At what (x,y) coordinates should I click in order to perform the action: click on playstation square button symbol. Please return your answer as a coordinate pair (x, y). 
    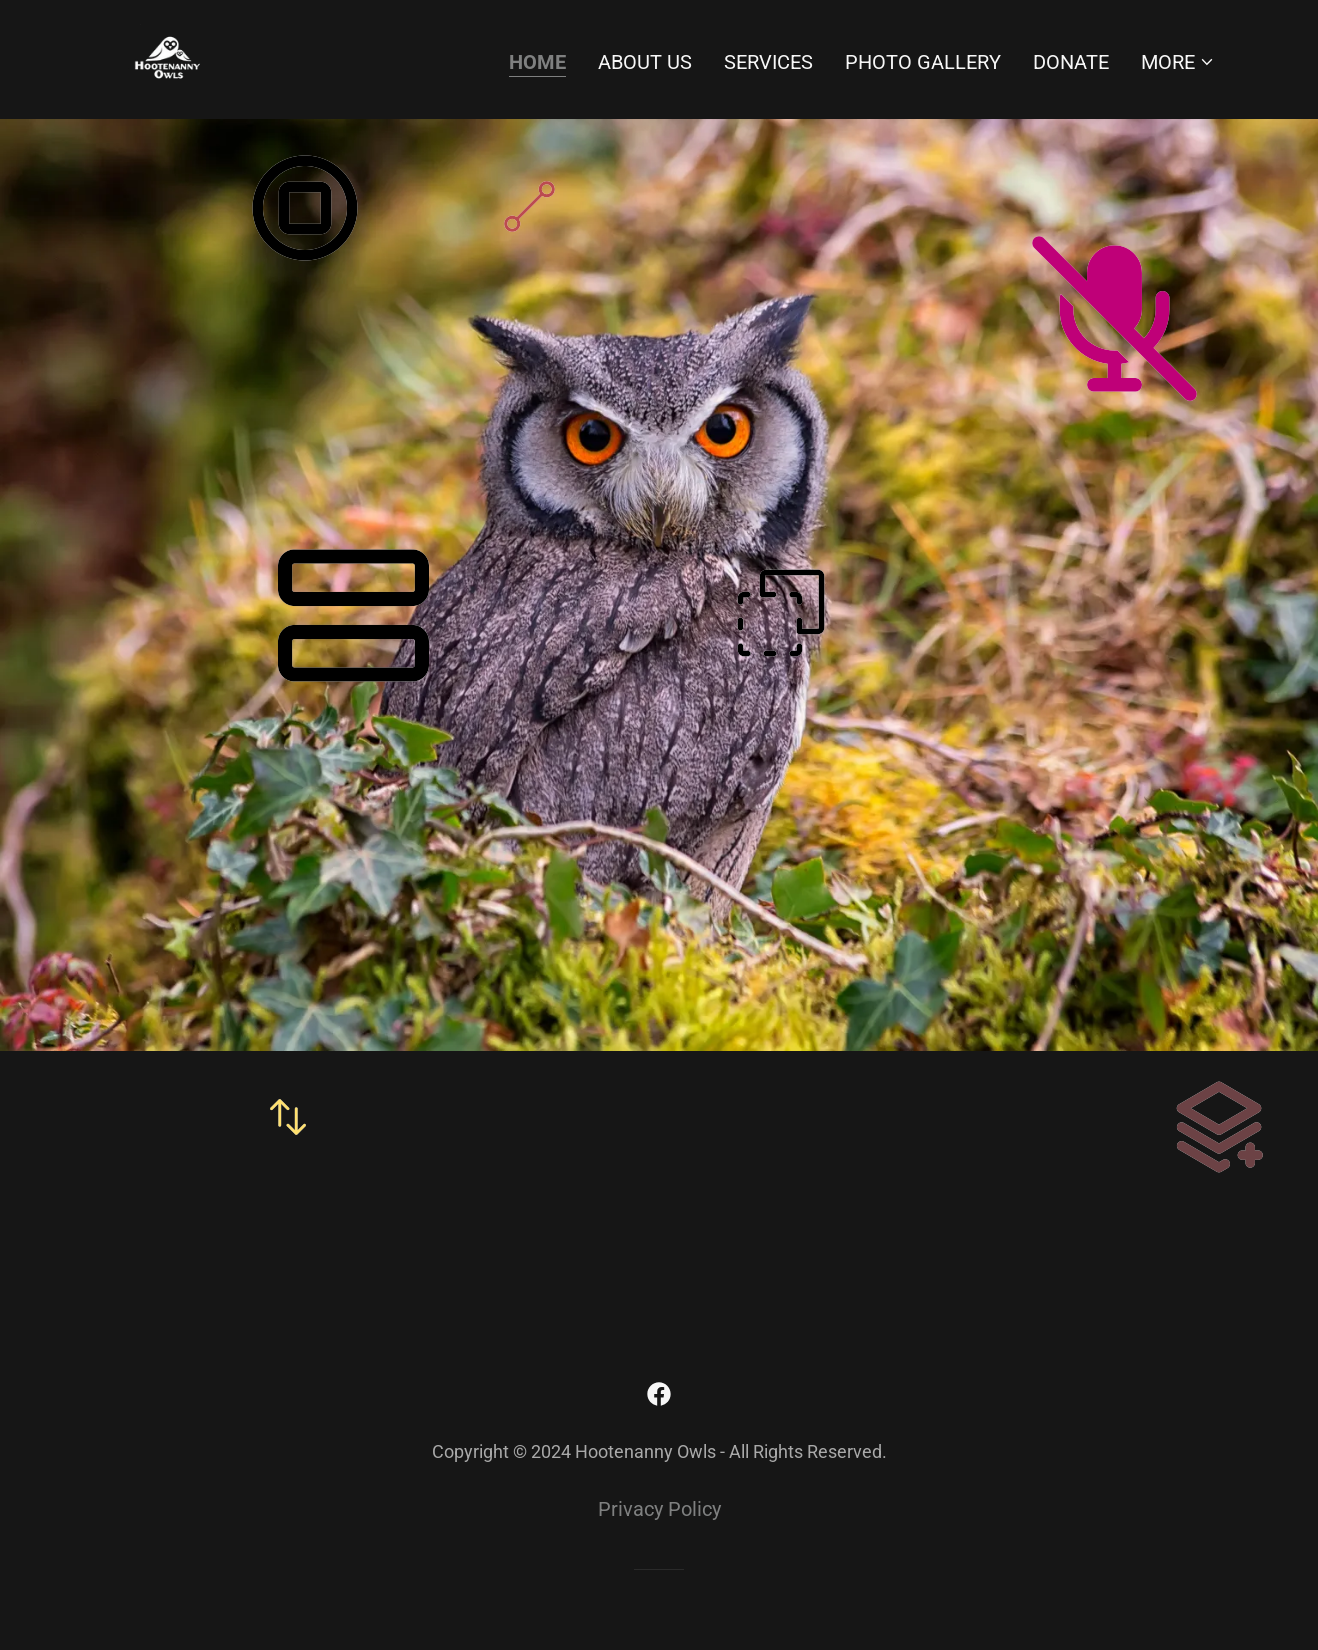
    Looking at the image, I should click on (305, 208).